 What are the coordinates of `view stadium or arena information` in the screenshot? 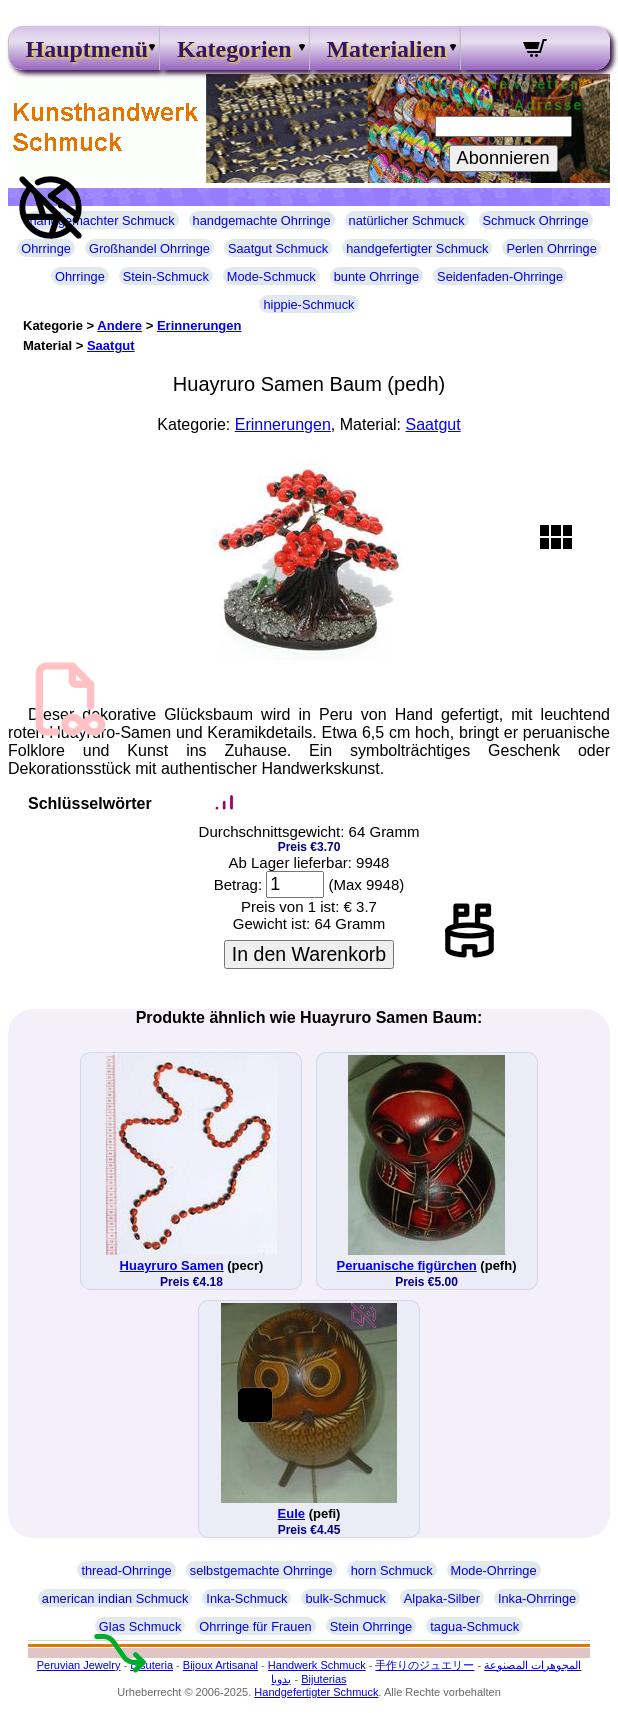 It's located at (469, 930).